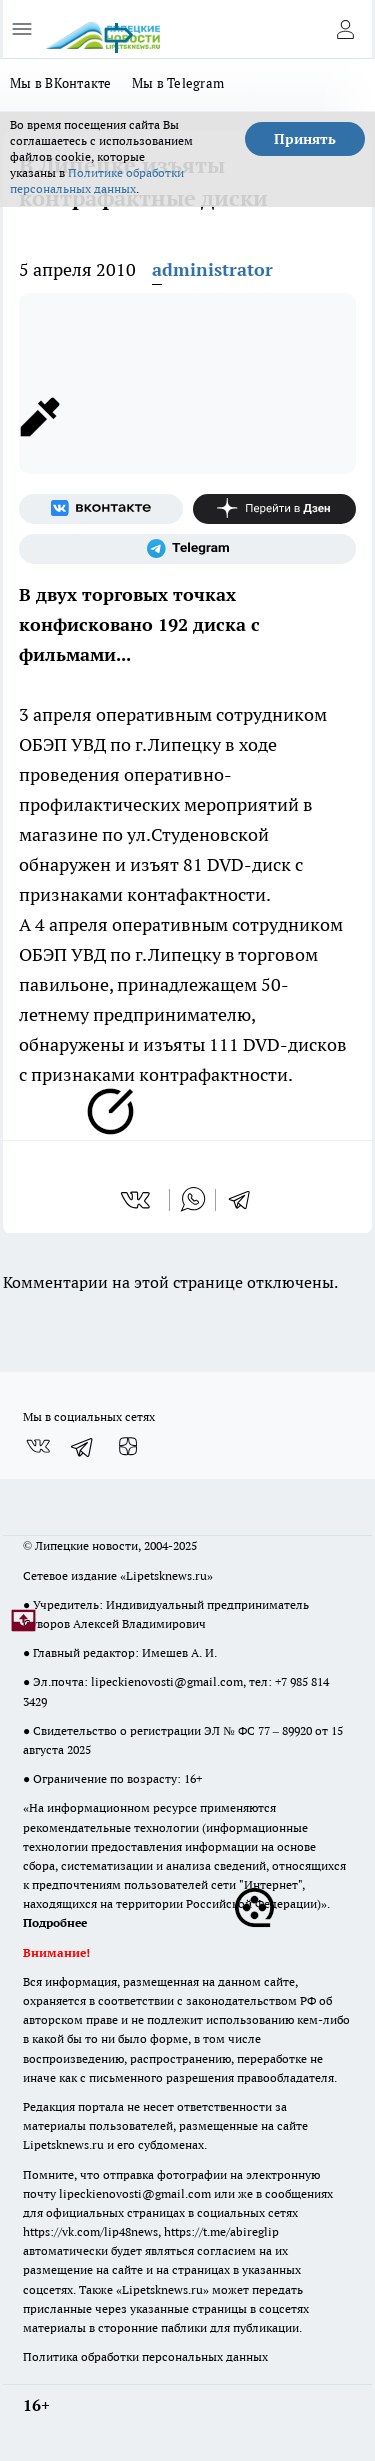 This screenshot has height=2461, width=375. What do you see at coordinates (118, 38) in the screenshot?
I see `get directions or navigate to a destination` at bounding box center [118, 38].